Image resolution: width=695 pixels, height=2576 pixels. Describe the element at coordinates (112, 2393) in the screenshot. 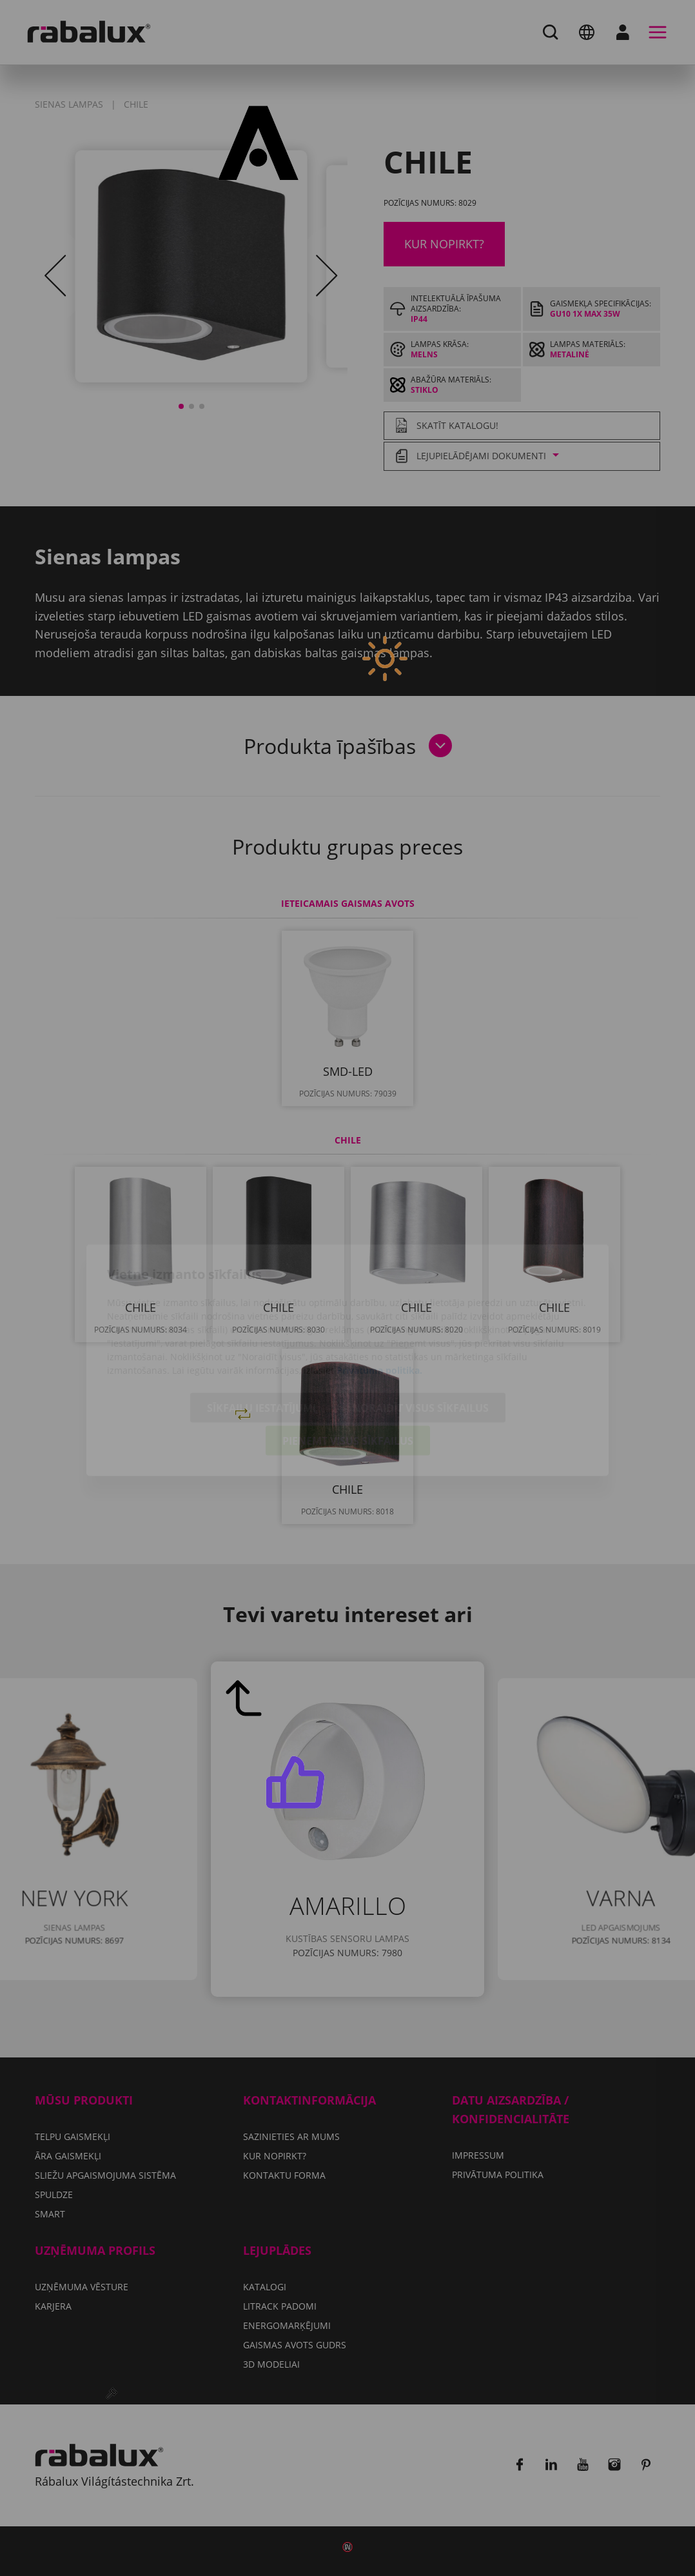

I see `access legal or court-related features` at that location.